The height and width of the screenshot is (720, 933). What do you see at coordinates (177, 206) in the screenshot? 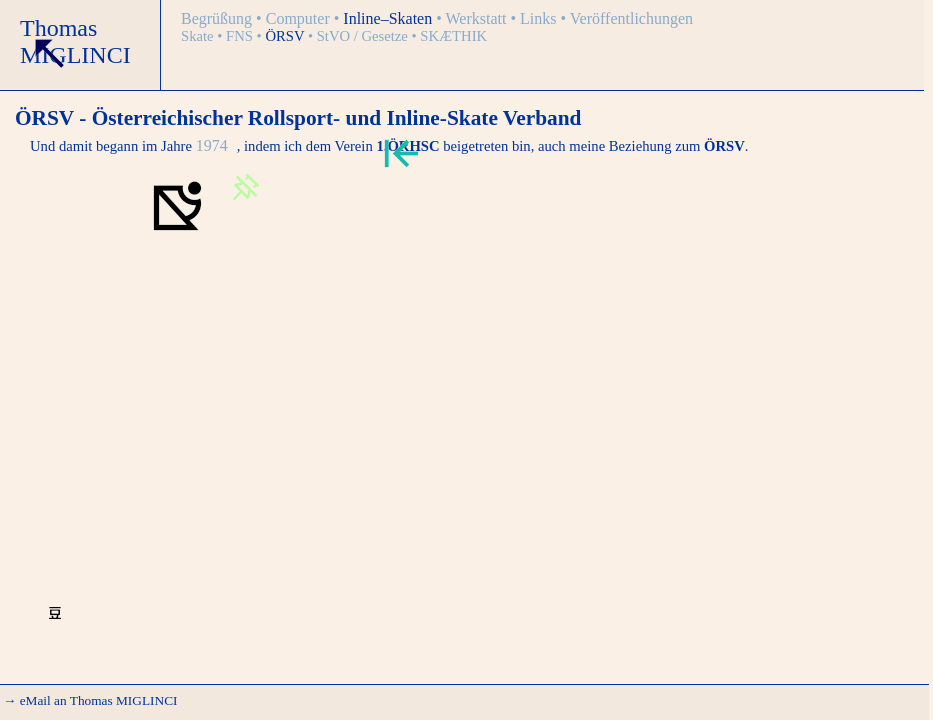
I see `remixicon logo` at bounding box center [177, 206].